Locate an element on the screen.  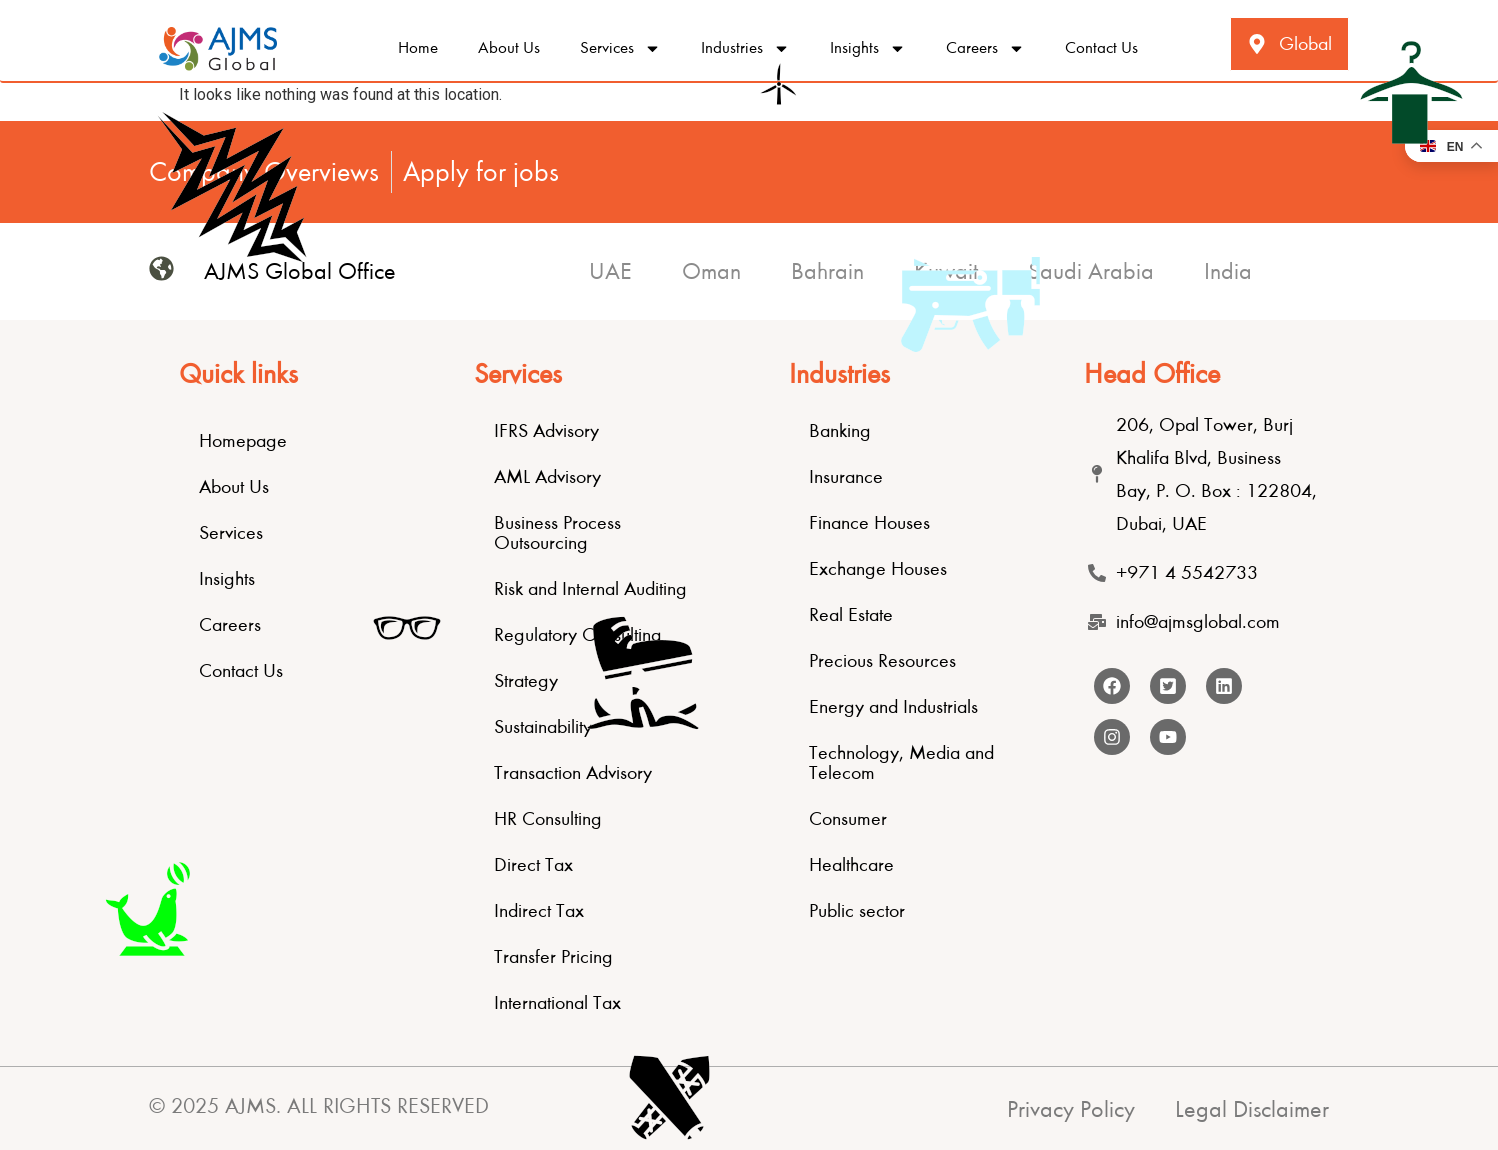
toggle cool or casual style for avatar is located at coordinates (407, 628).